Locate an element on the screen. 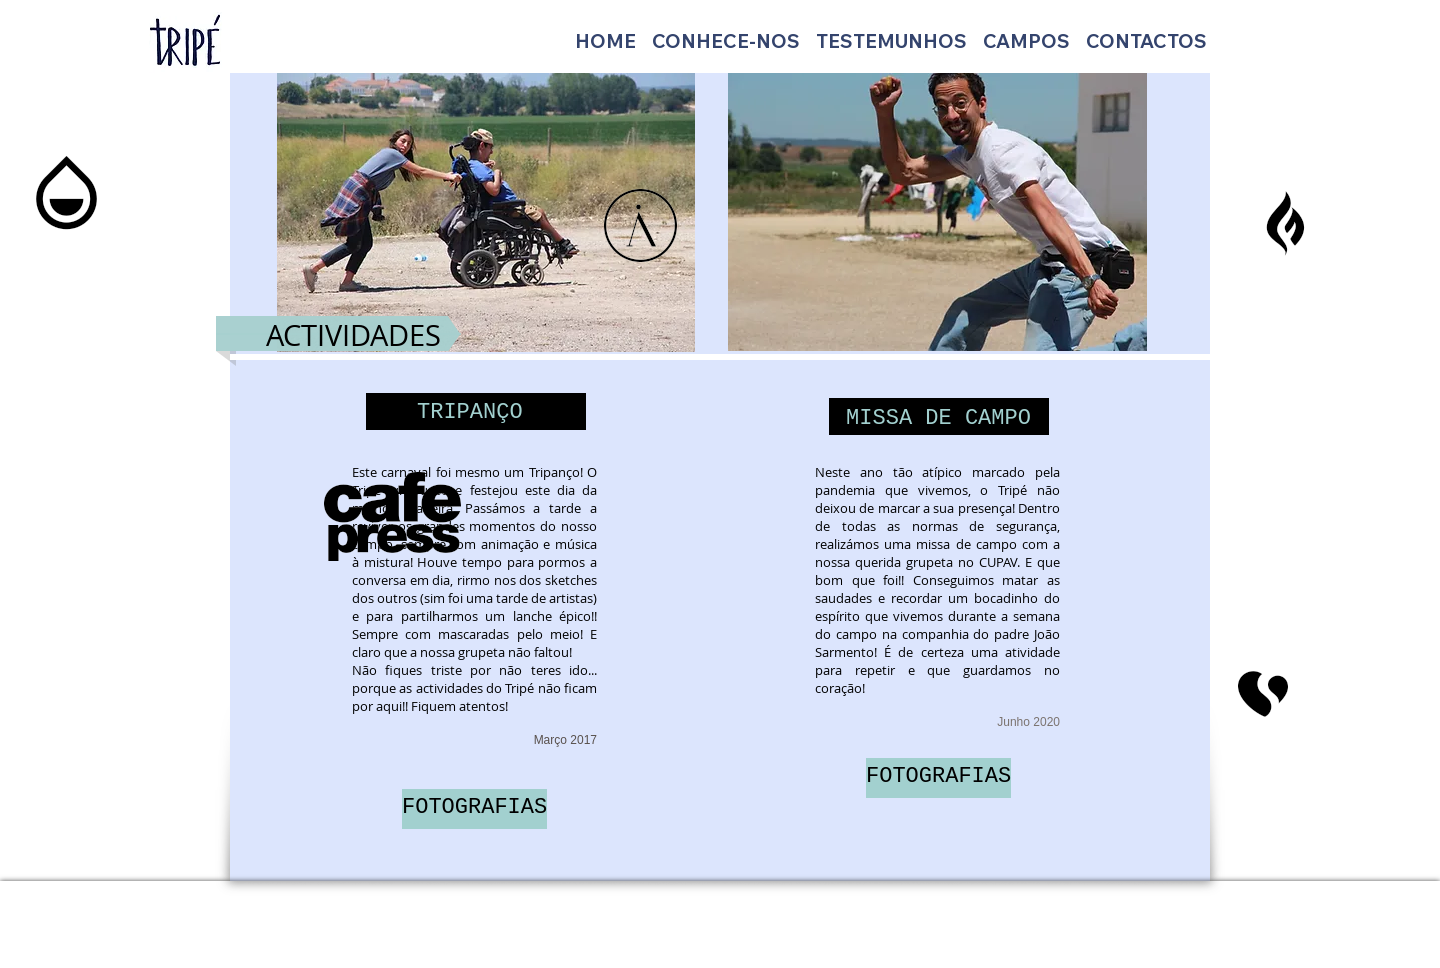 The height and width of the screenshot is (968, 1440). visit cafepress website or app is located at coordinates (392, 516).